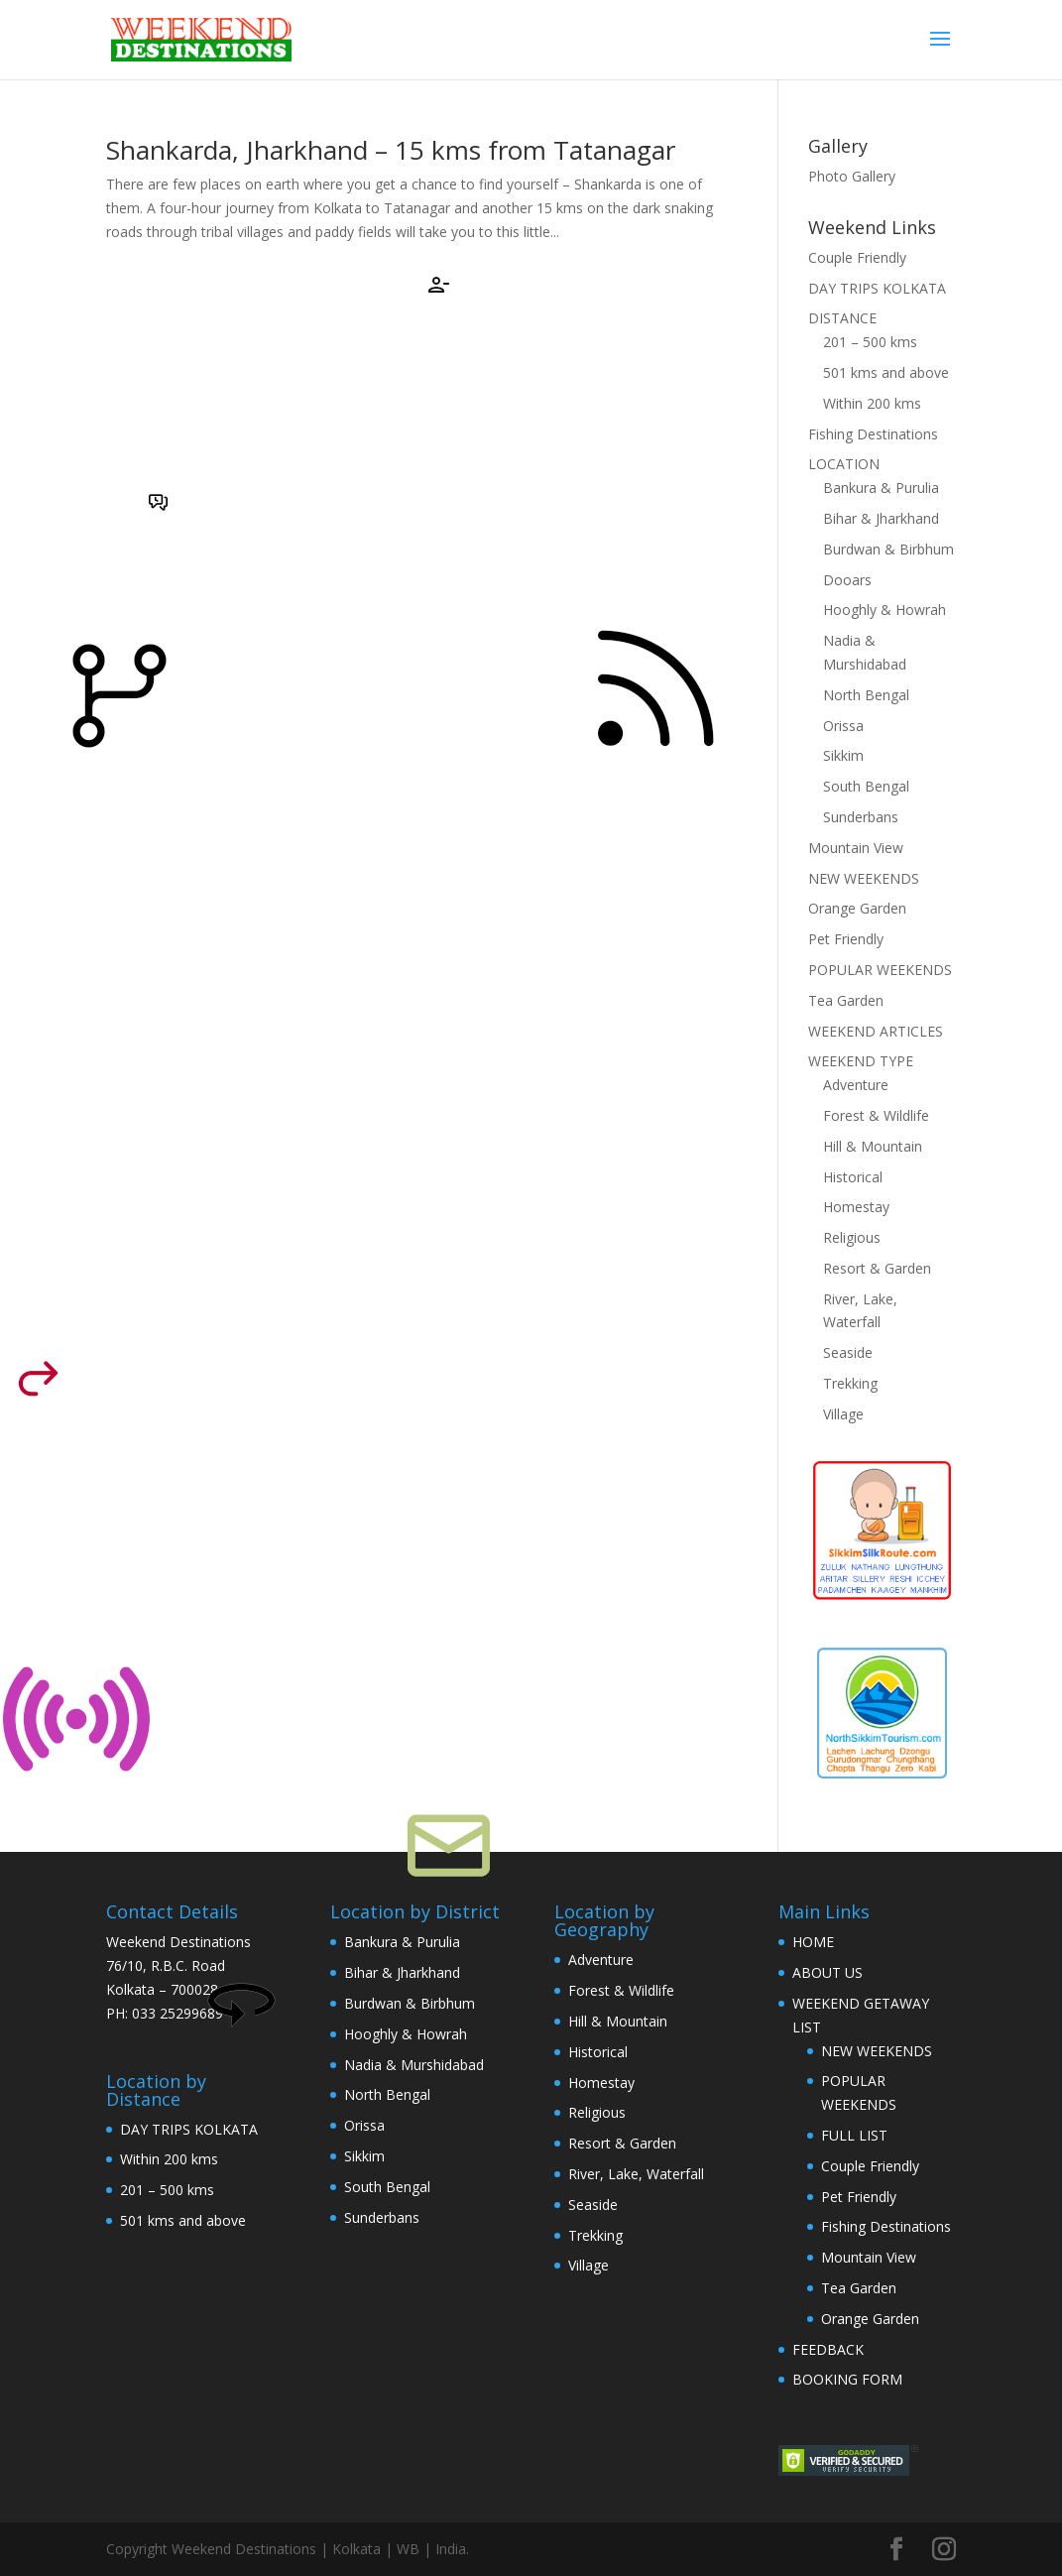 This screenshot has height=2576, width=1062. I want to click on remove a contact or friend, so click(438, 285).